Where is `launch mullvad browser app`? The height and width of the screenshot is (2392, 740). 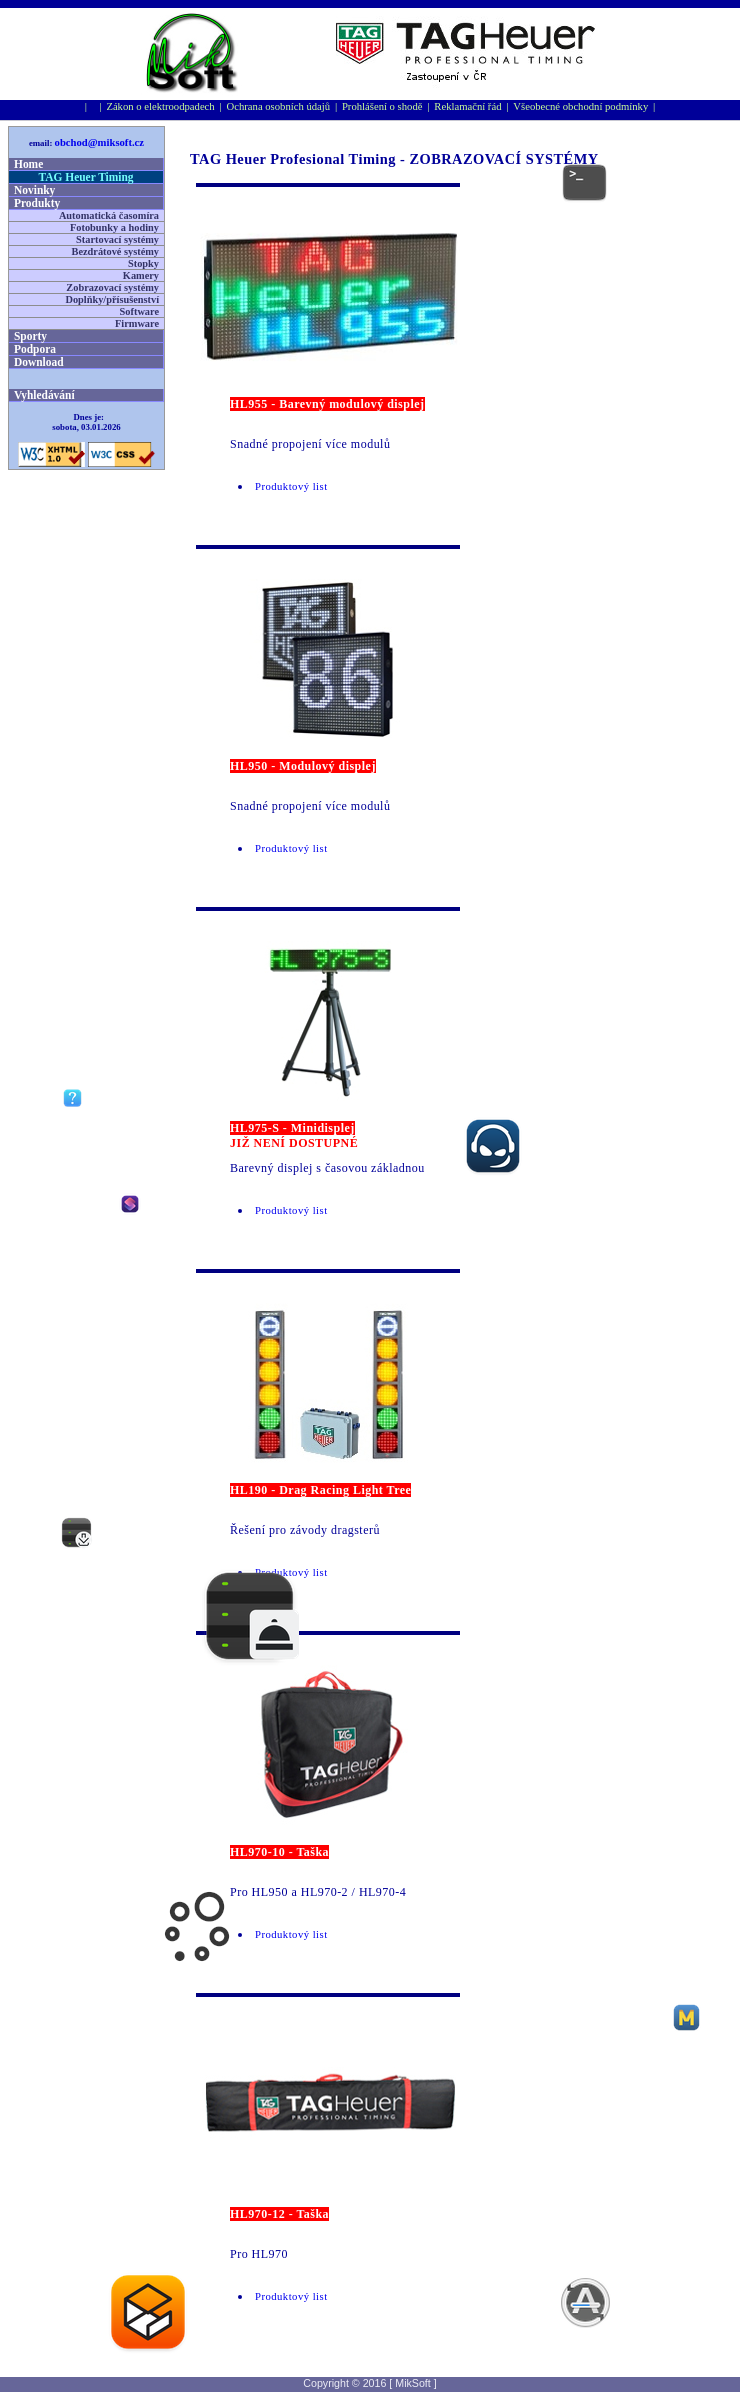
launch mullvad browser app is located at coordinates (686, 2017).